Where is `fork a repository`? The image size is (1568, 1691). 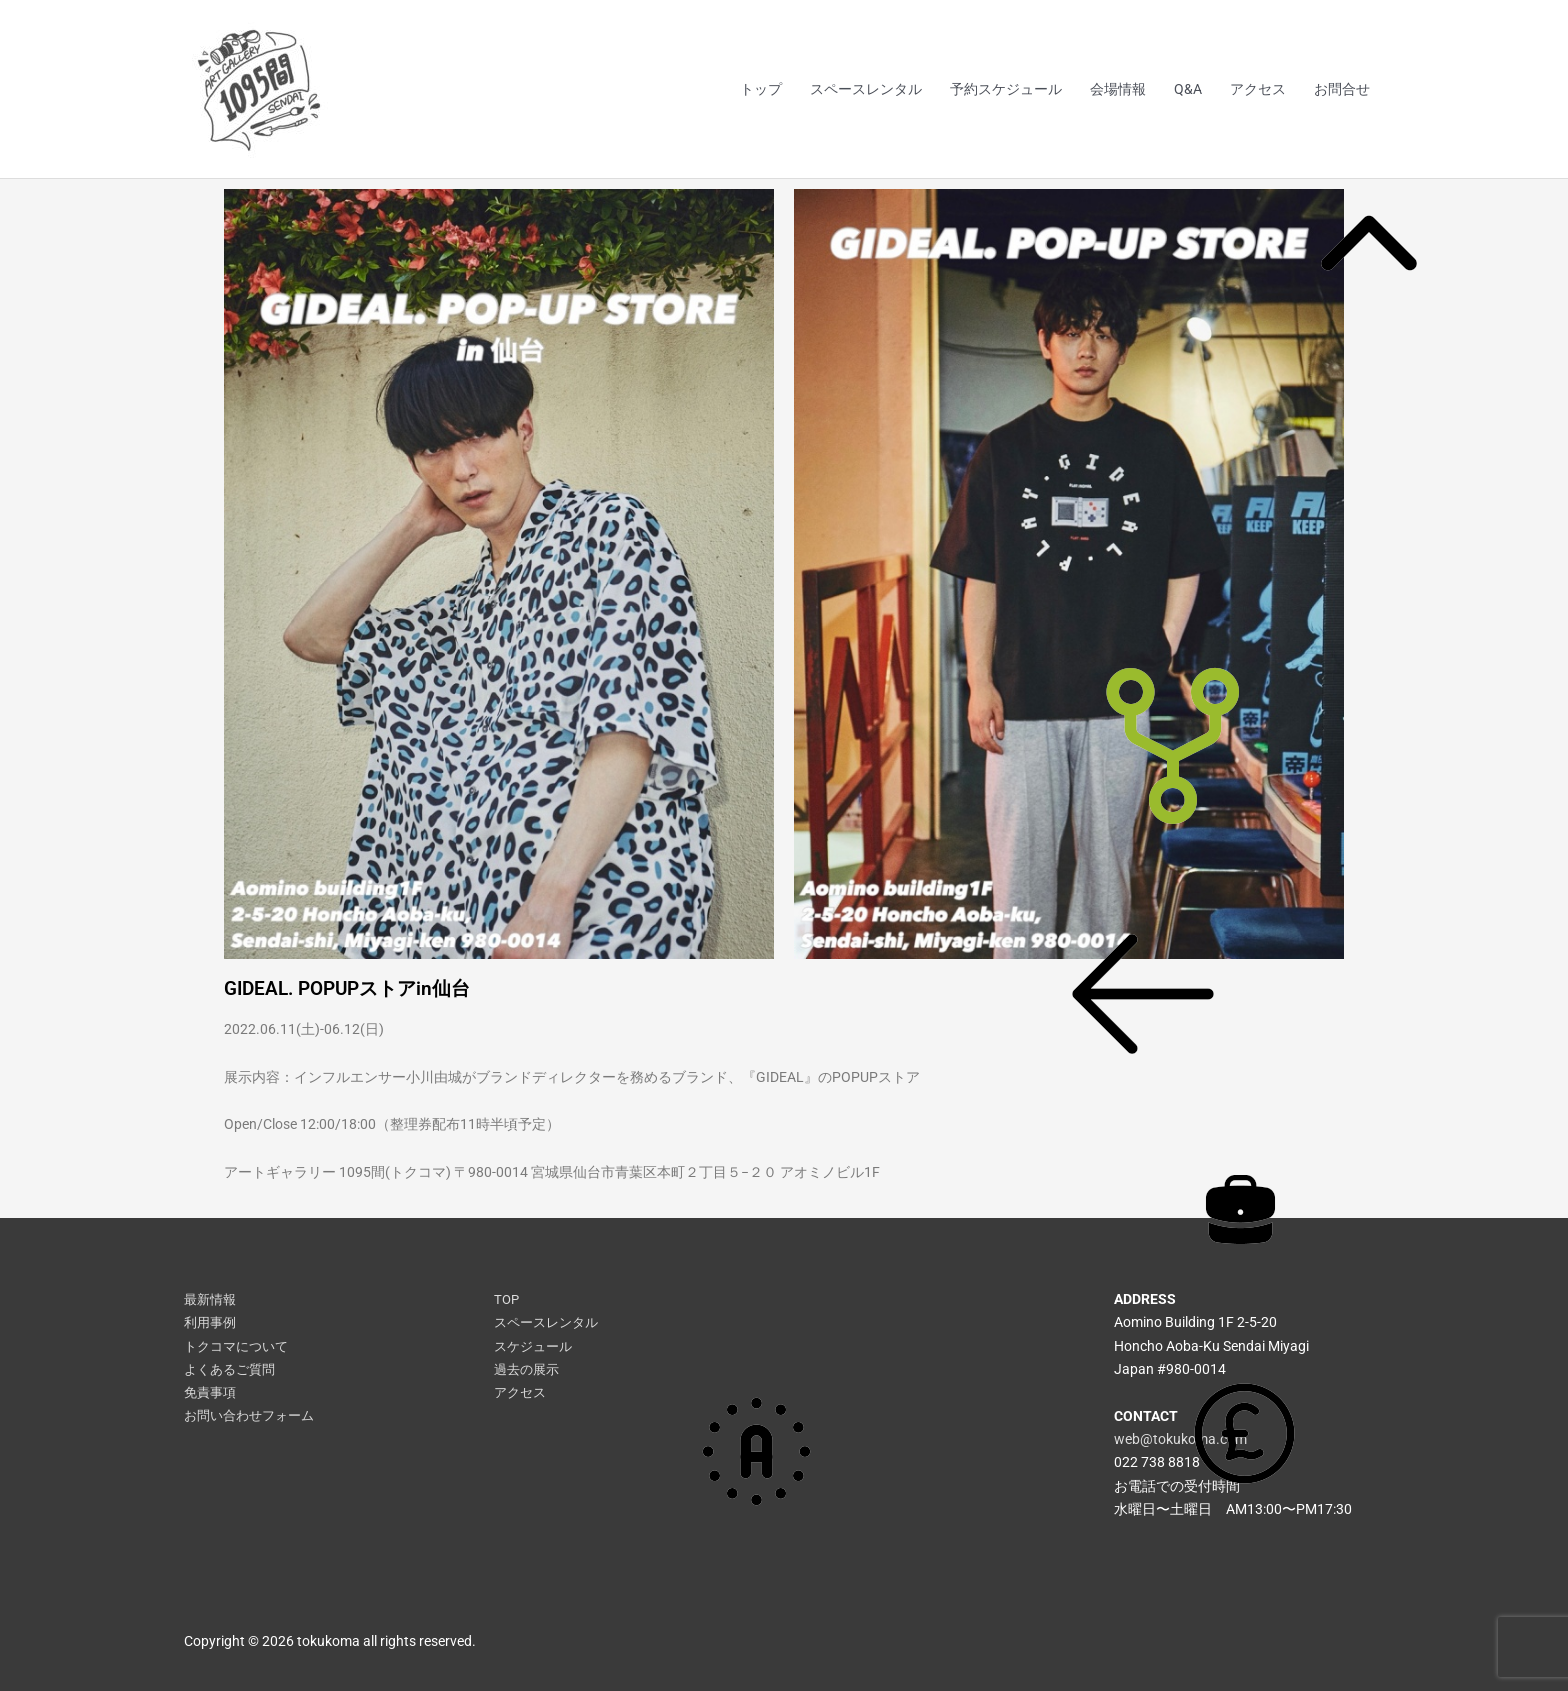
fork a repository is located at coordinates (1167, 740).